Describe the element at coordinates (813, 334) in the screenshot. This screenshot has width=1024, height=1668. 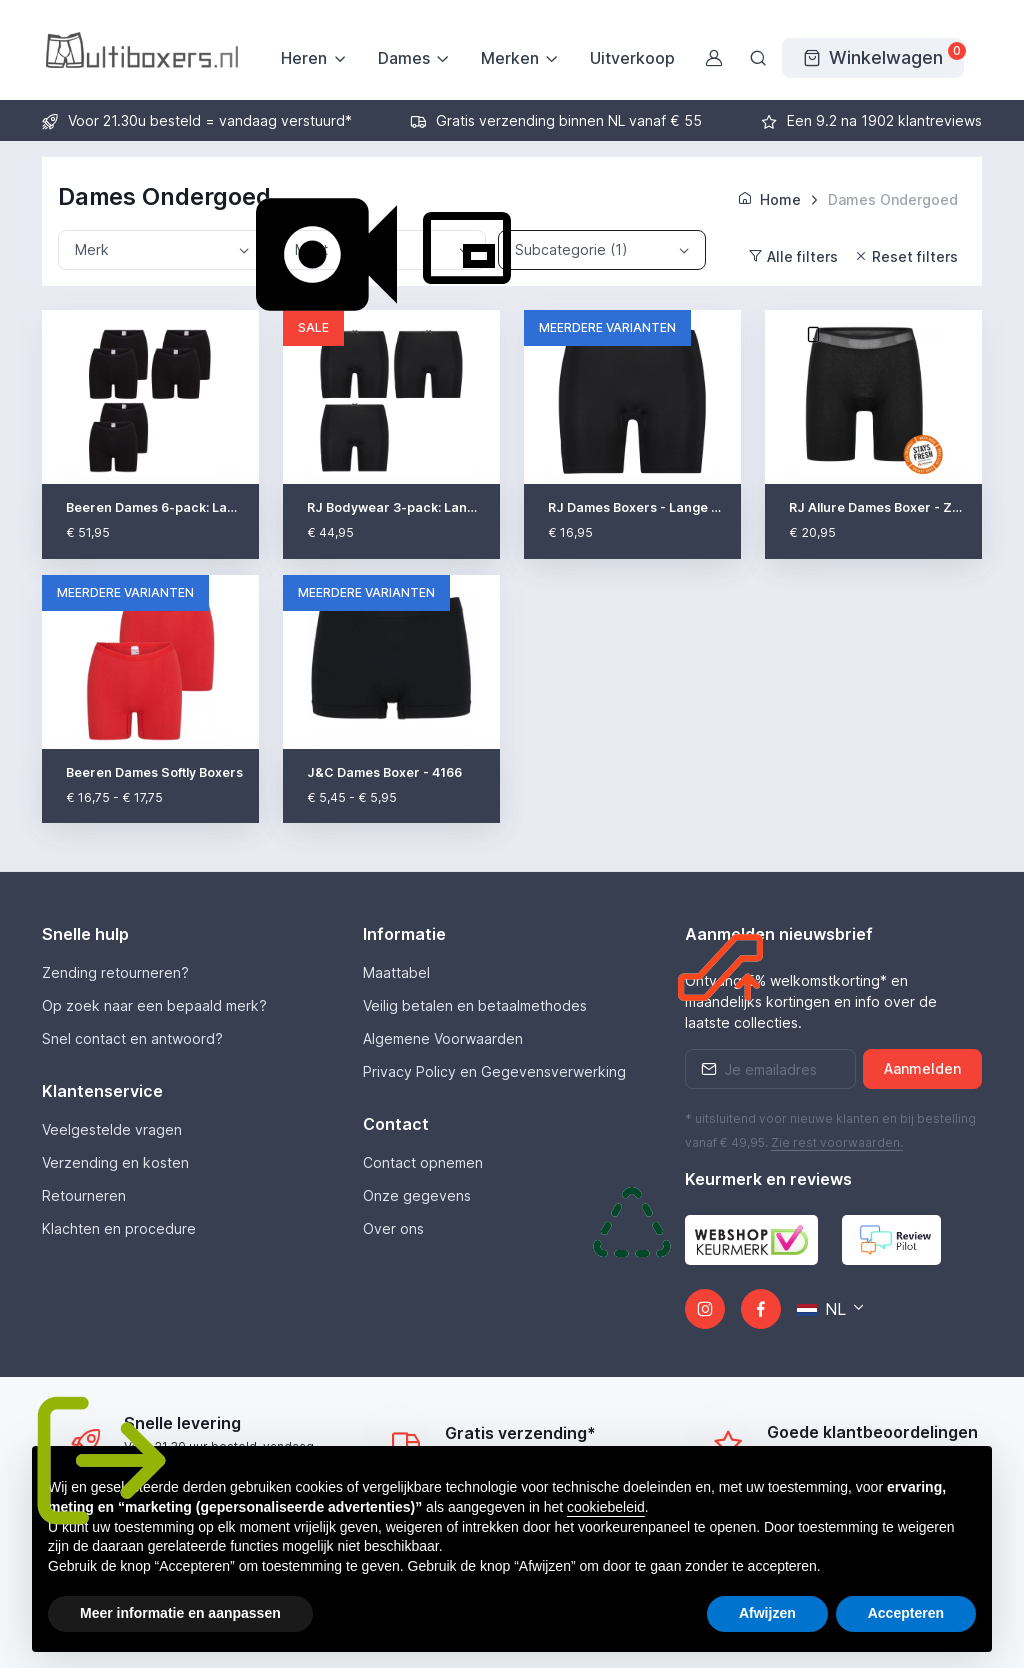
I see `access mobile device settings` at that location.